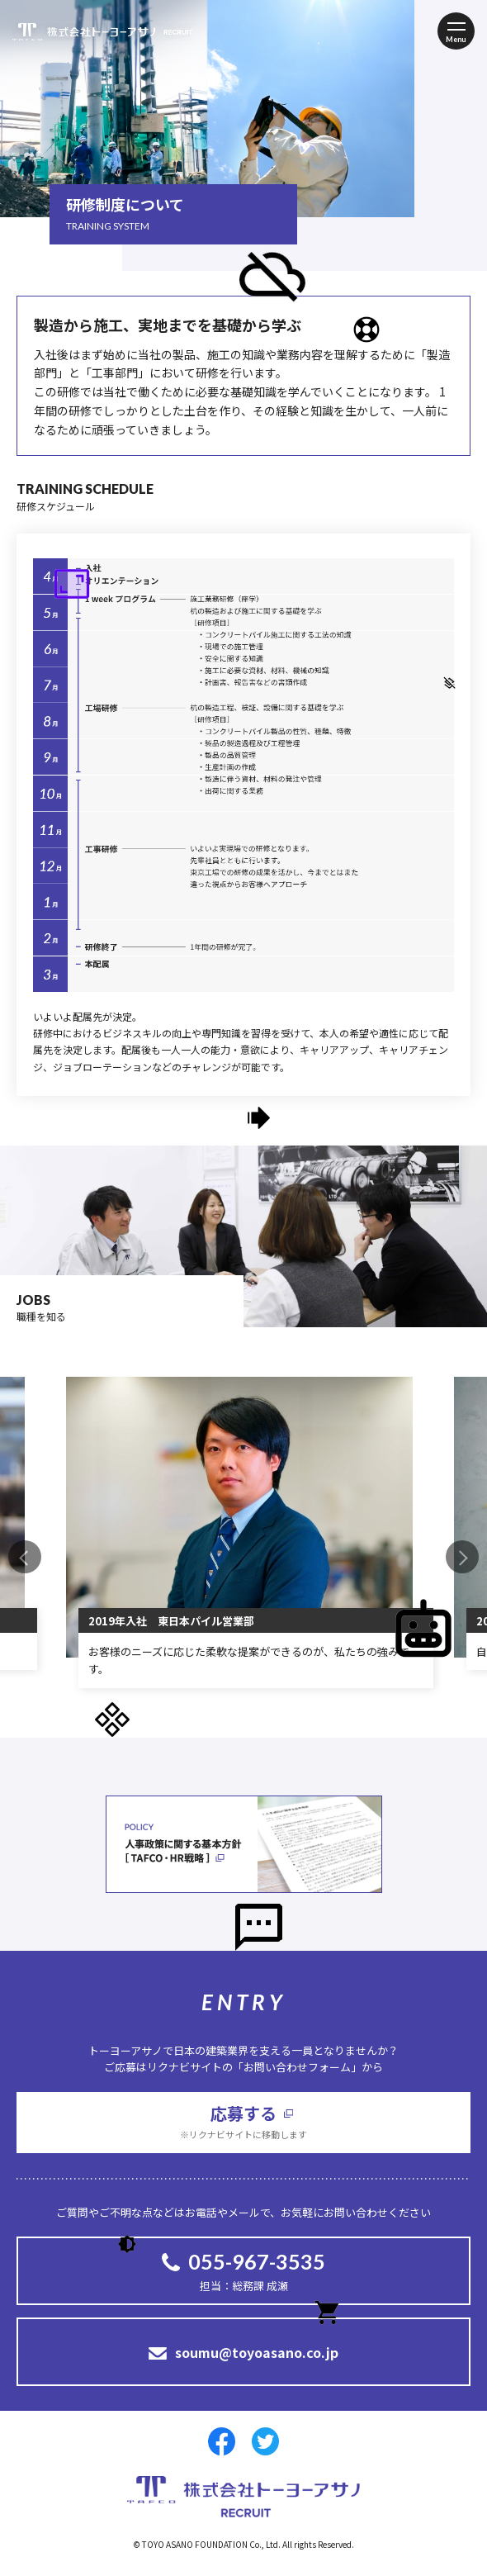 This screenshot has height=2576, width=487. What do you see at coordinates (112, 1720) in the screenshot?
I see `access app or feature categories` at bounding box center [112, 1720].